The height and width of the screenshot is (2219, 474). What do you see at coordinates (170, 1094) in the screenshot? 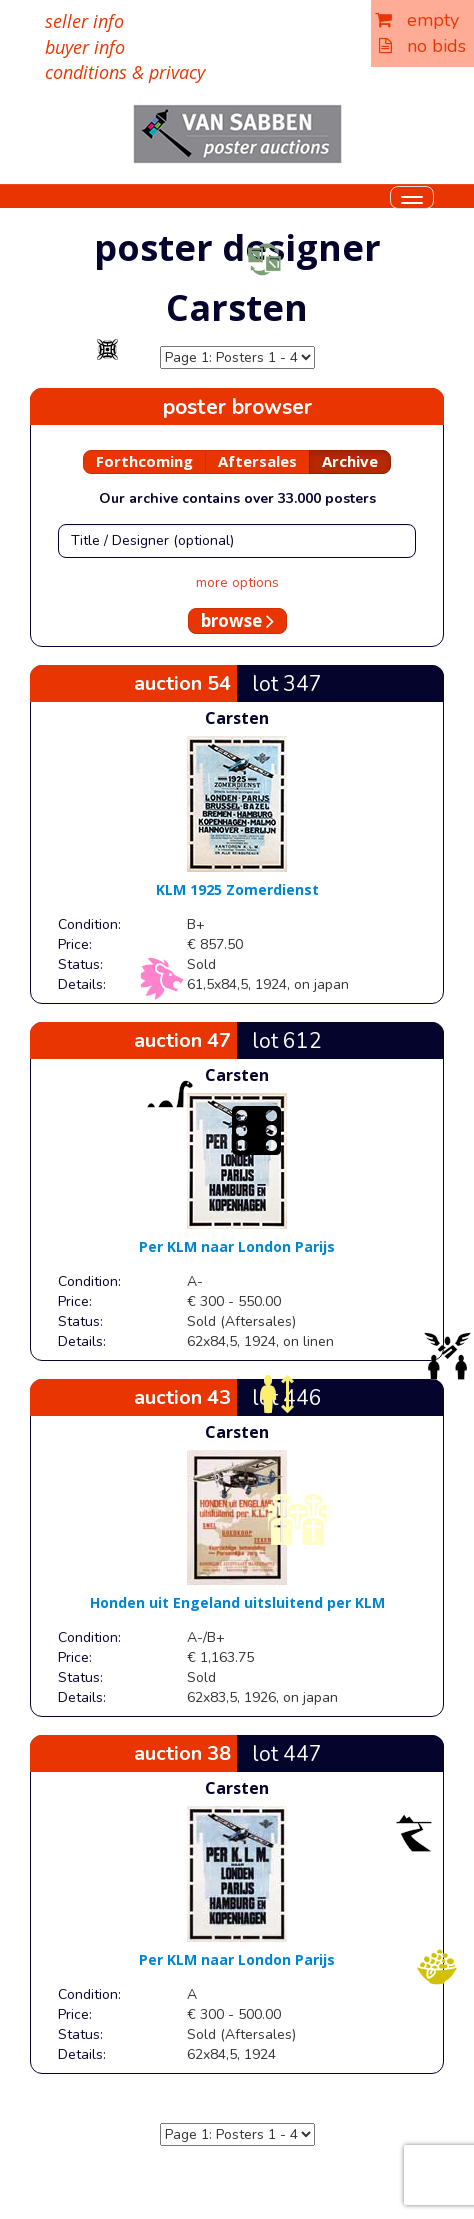
I see `access sea creatures or aquatic animals category` at bounding box center [170, 1094].